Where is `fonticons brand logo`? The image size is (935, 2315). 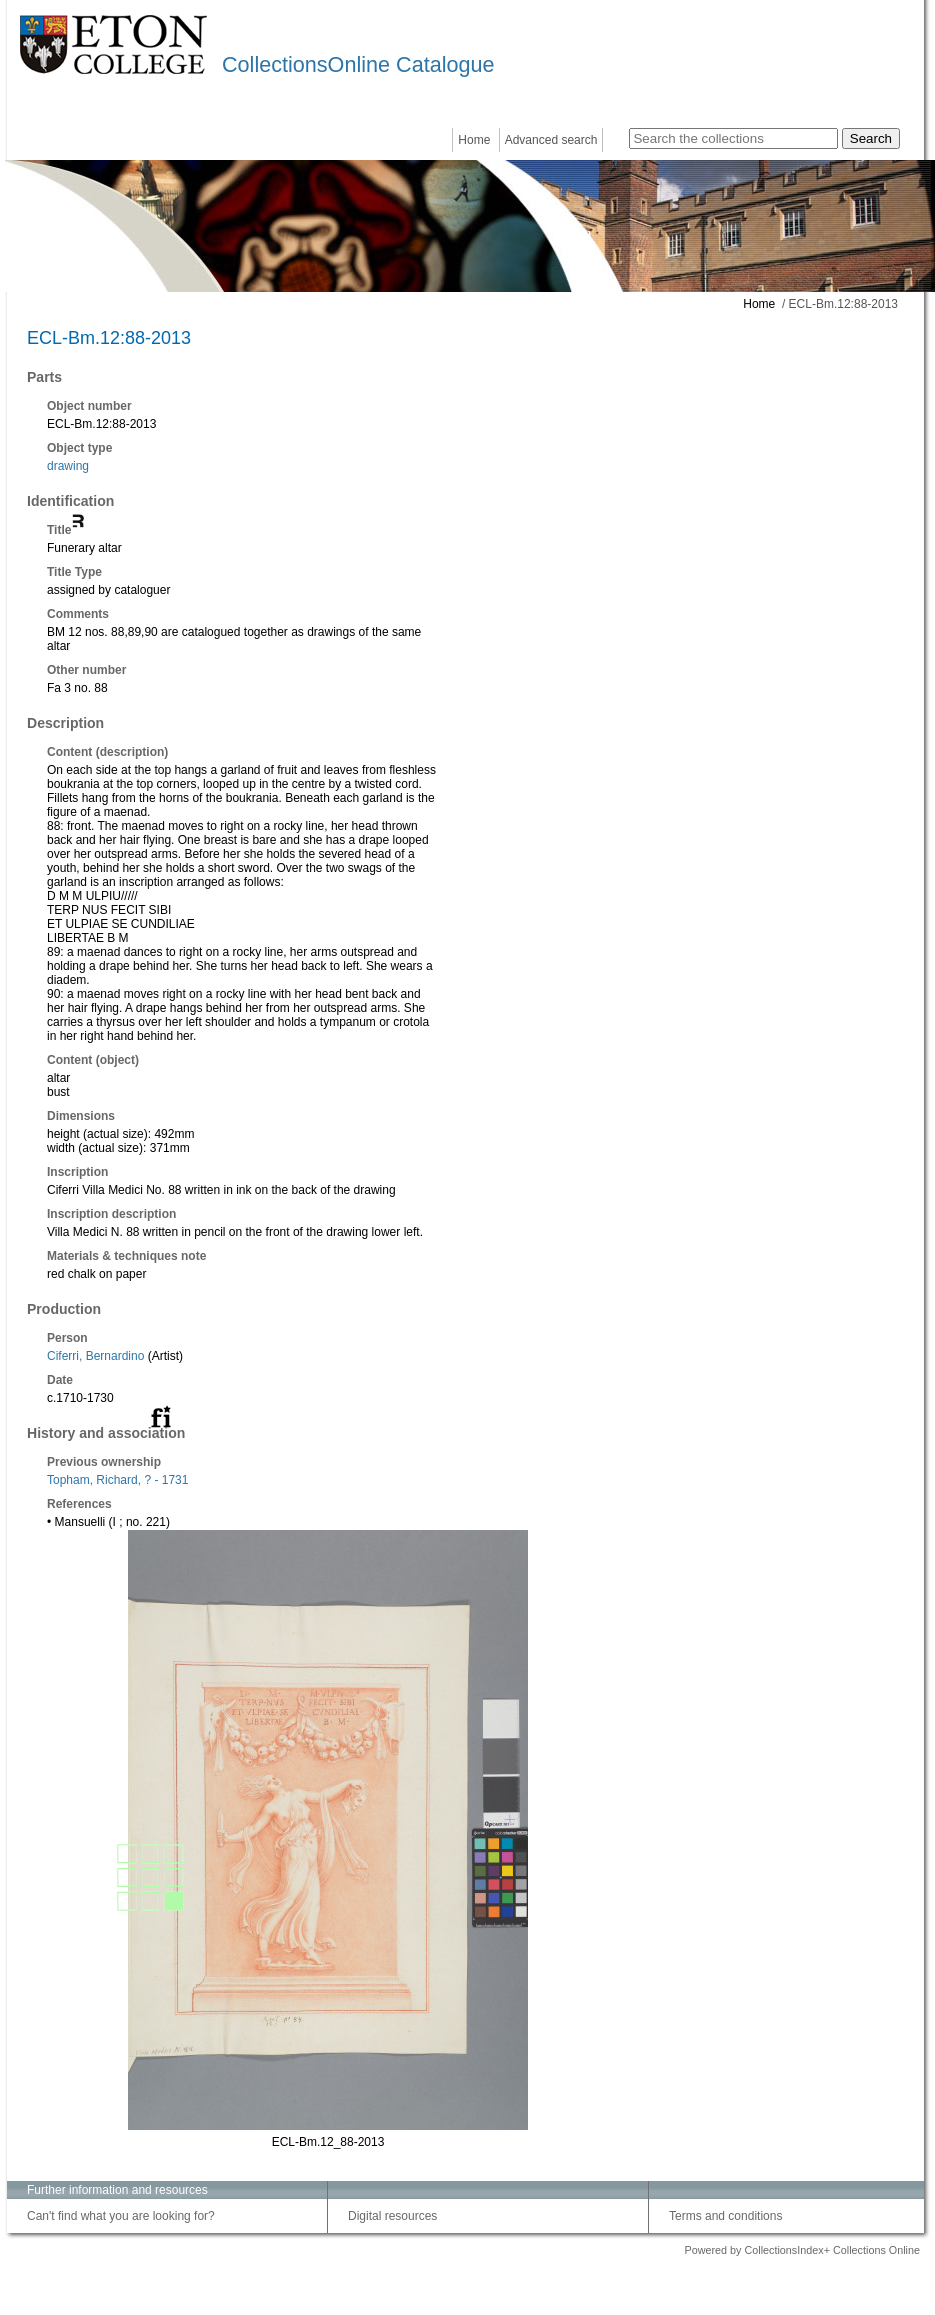
fonticons brand logo is located at coordinates (161, 1416).